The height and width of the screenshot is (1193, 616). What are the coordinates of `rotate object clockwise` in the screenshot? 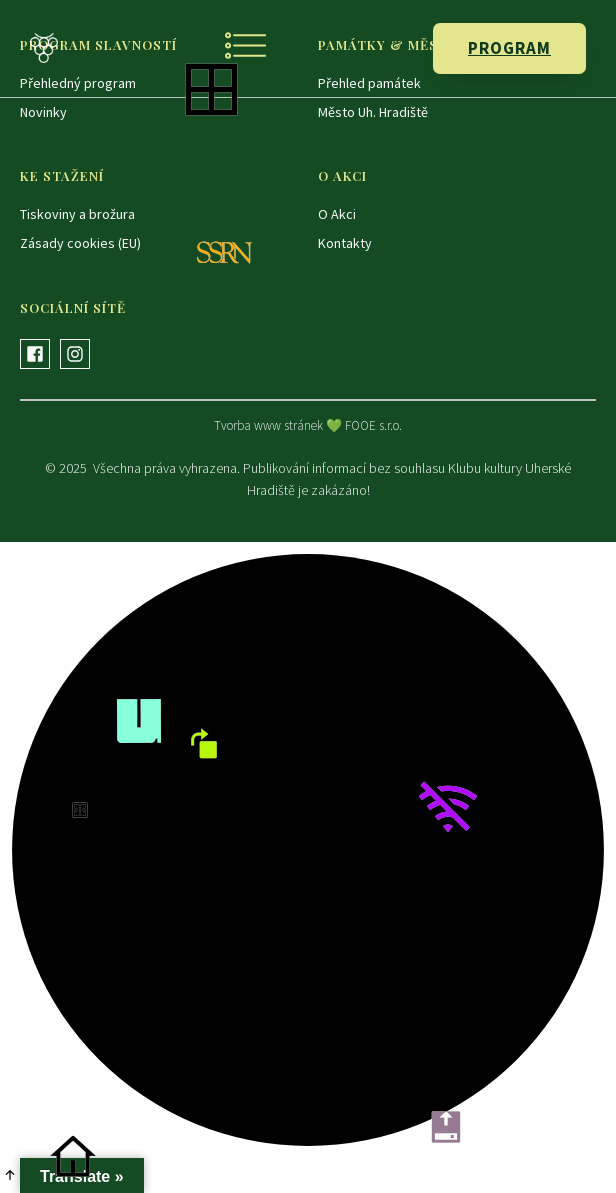 It's located at (204, 744).